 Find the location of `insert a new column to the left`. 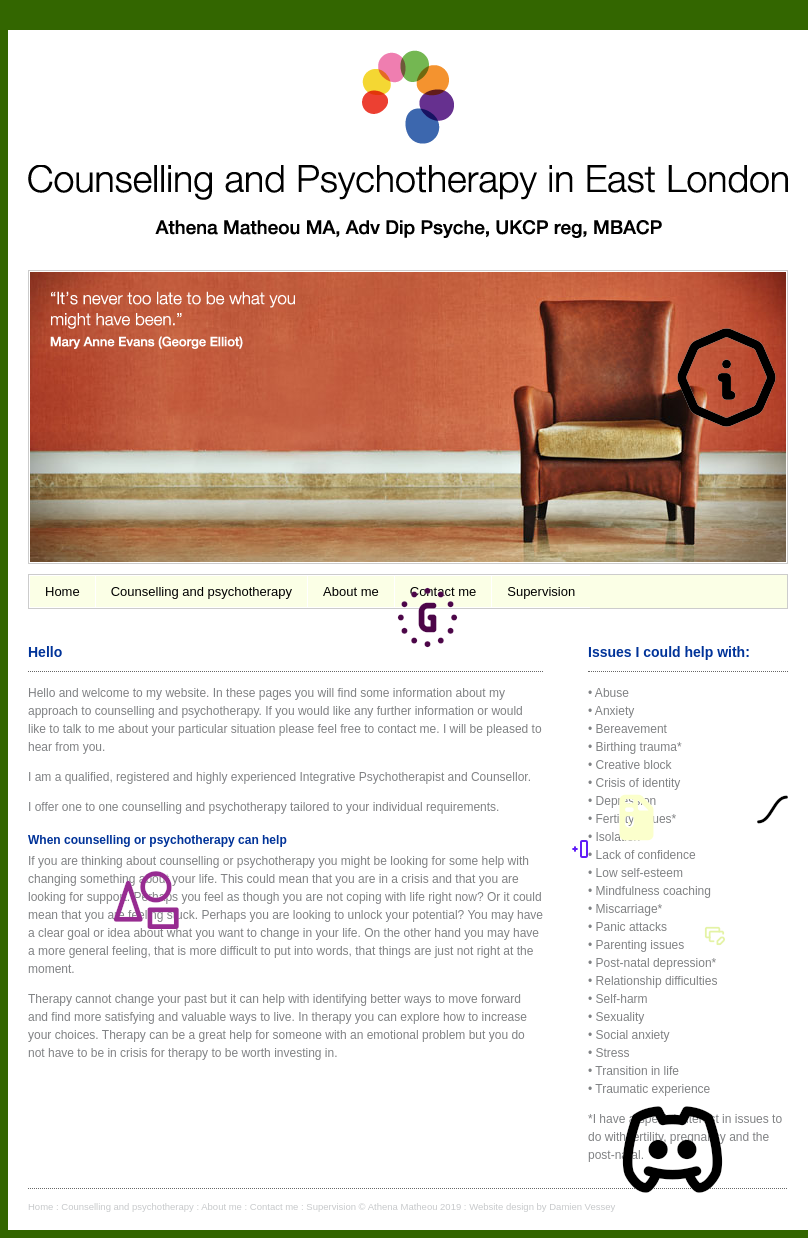

insert a new column to the left is located at coordinates (580, 849).